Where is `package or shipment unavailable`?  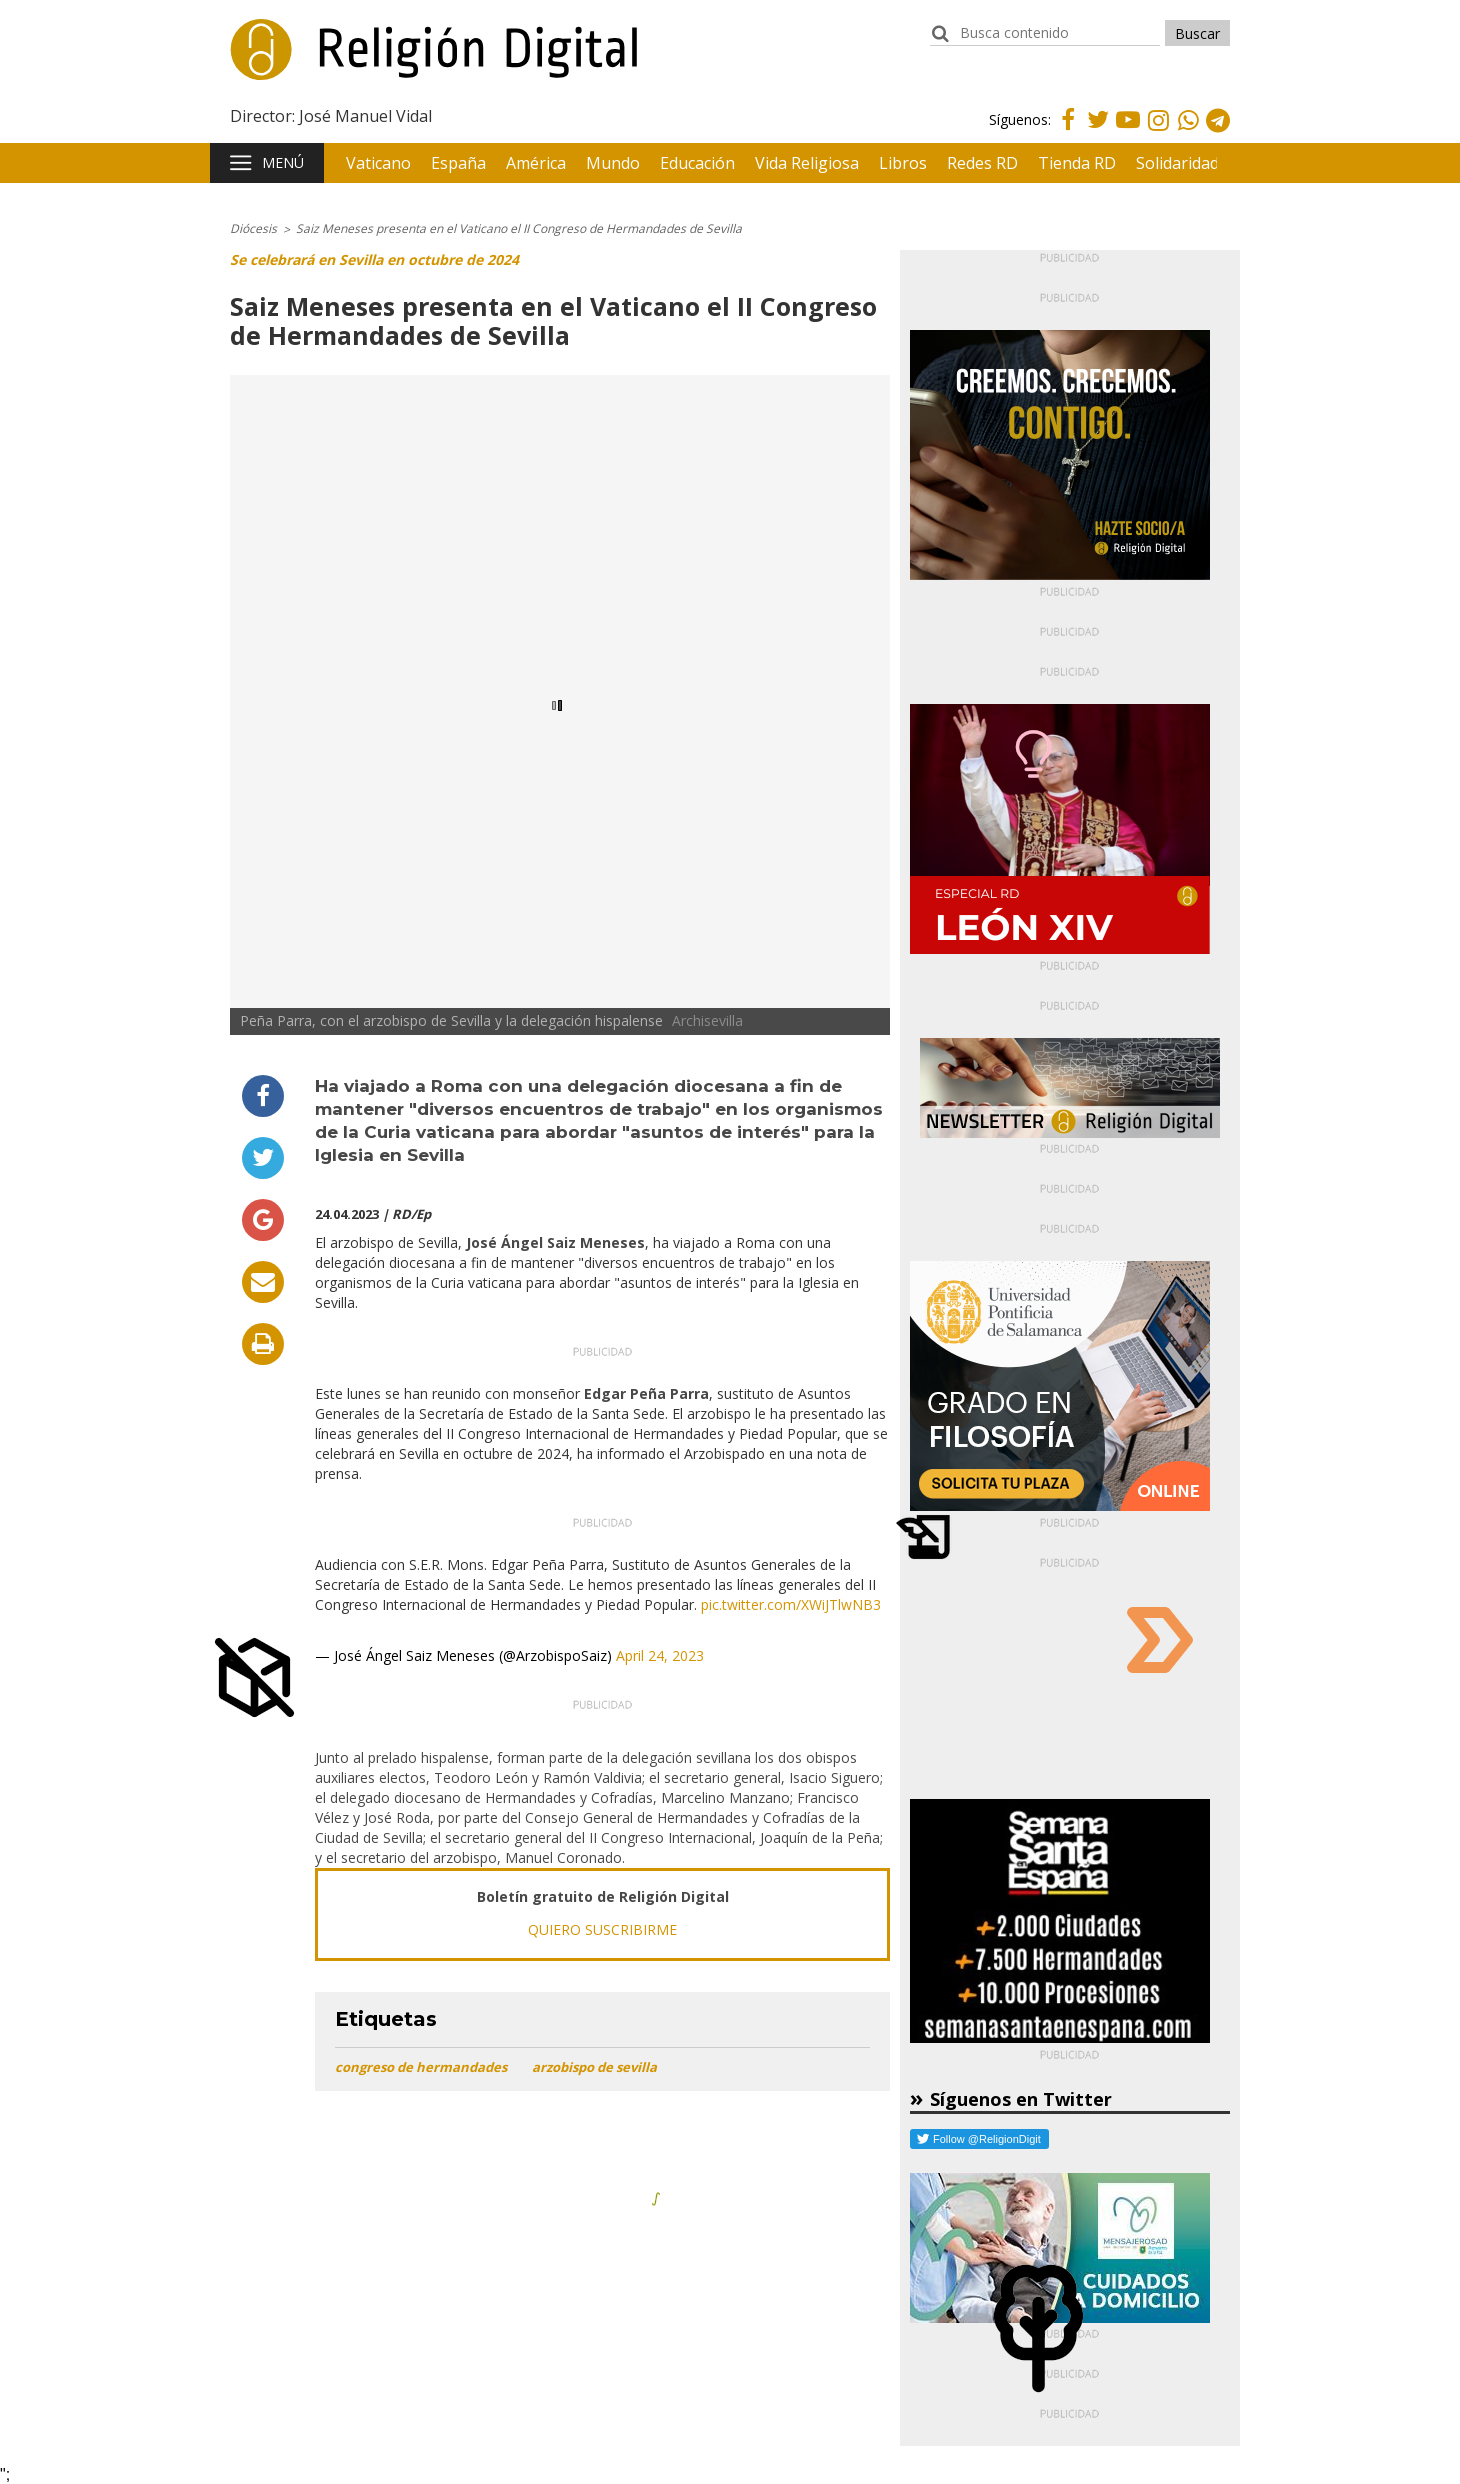
package or shipment unavailable is located at coordinates (254, 1677).